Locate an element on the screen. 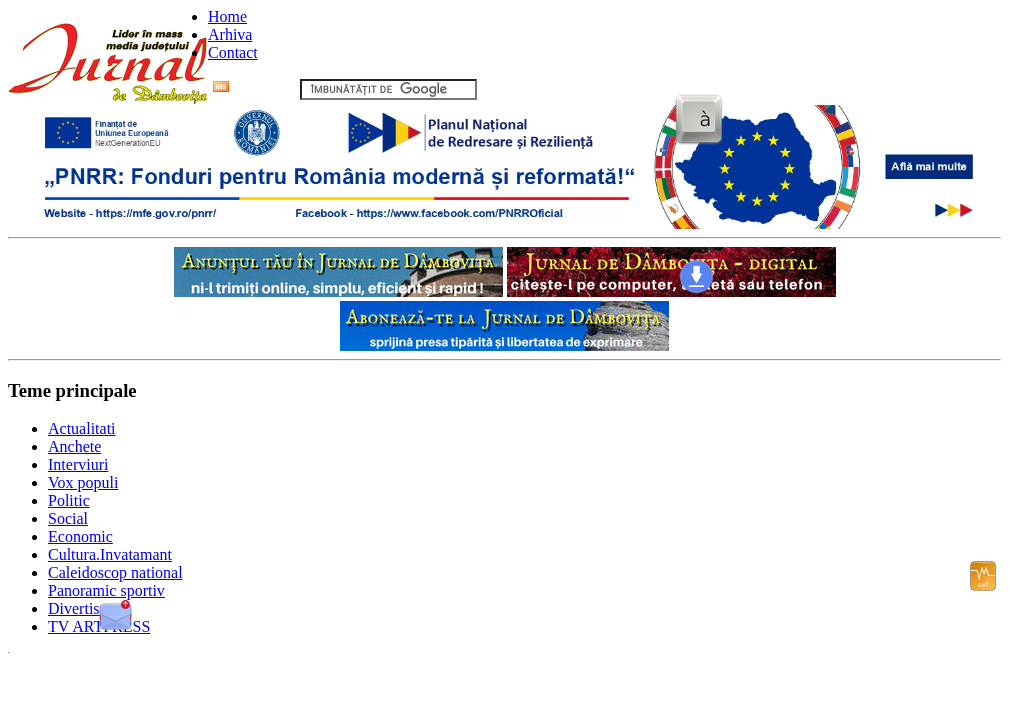 Image resolution: width=1009 pixels, height=720 pixels. send an email message is located at coordinates (115, 616).